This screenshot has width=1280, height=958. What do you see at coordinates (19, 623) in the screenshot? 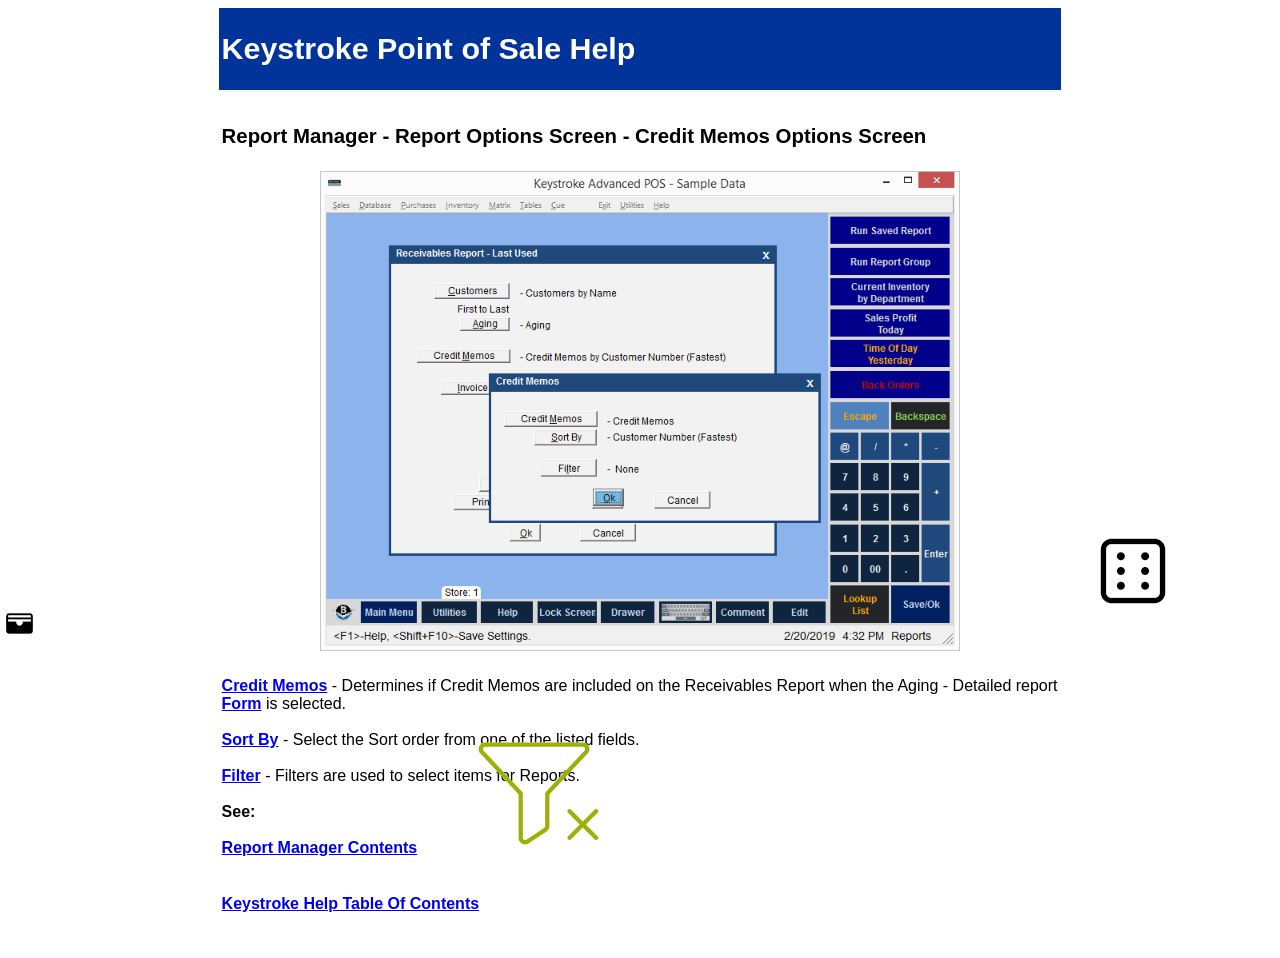
I see `access your wallet or saved payment methods` at bounding box center [19, 623].